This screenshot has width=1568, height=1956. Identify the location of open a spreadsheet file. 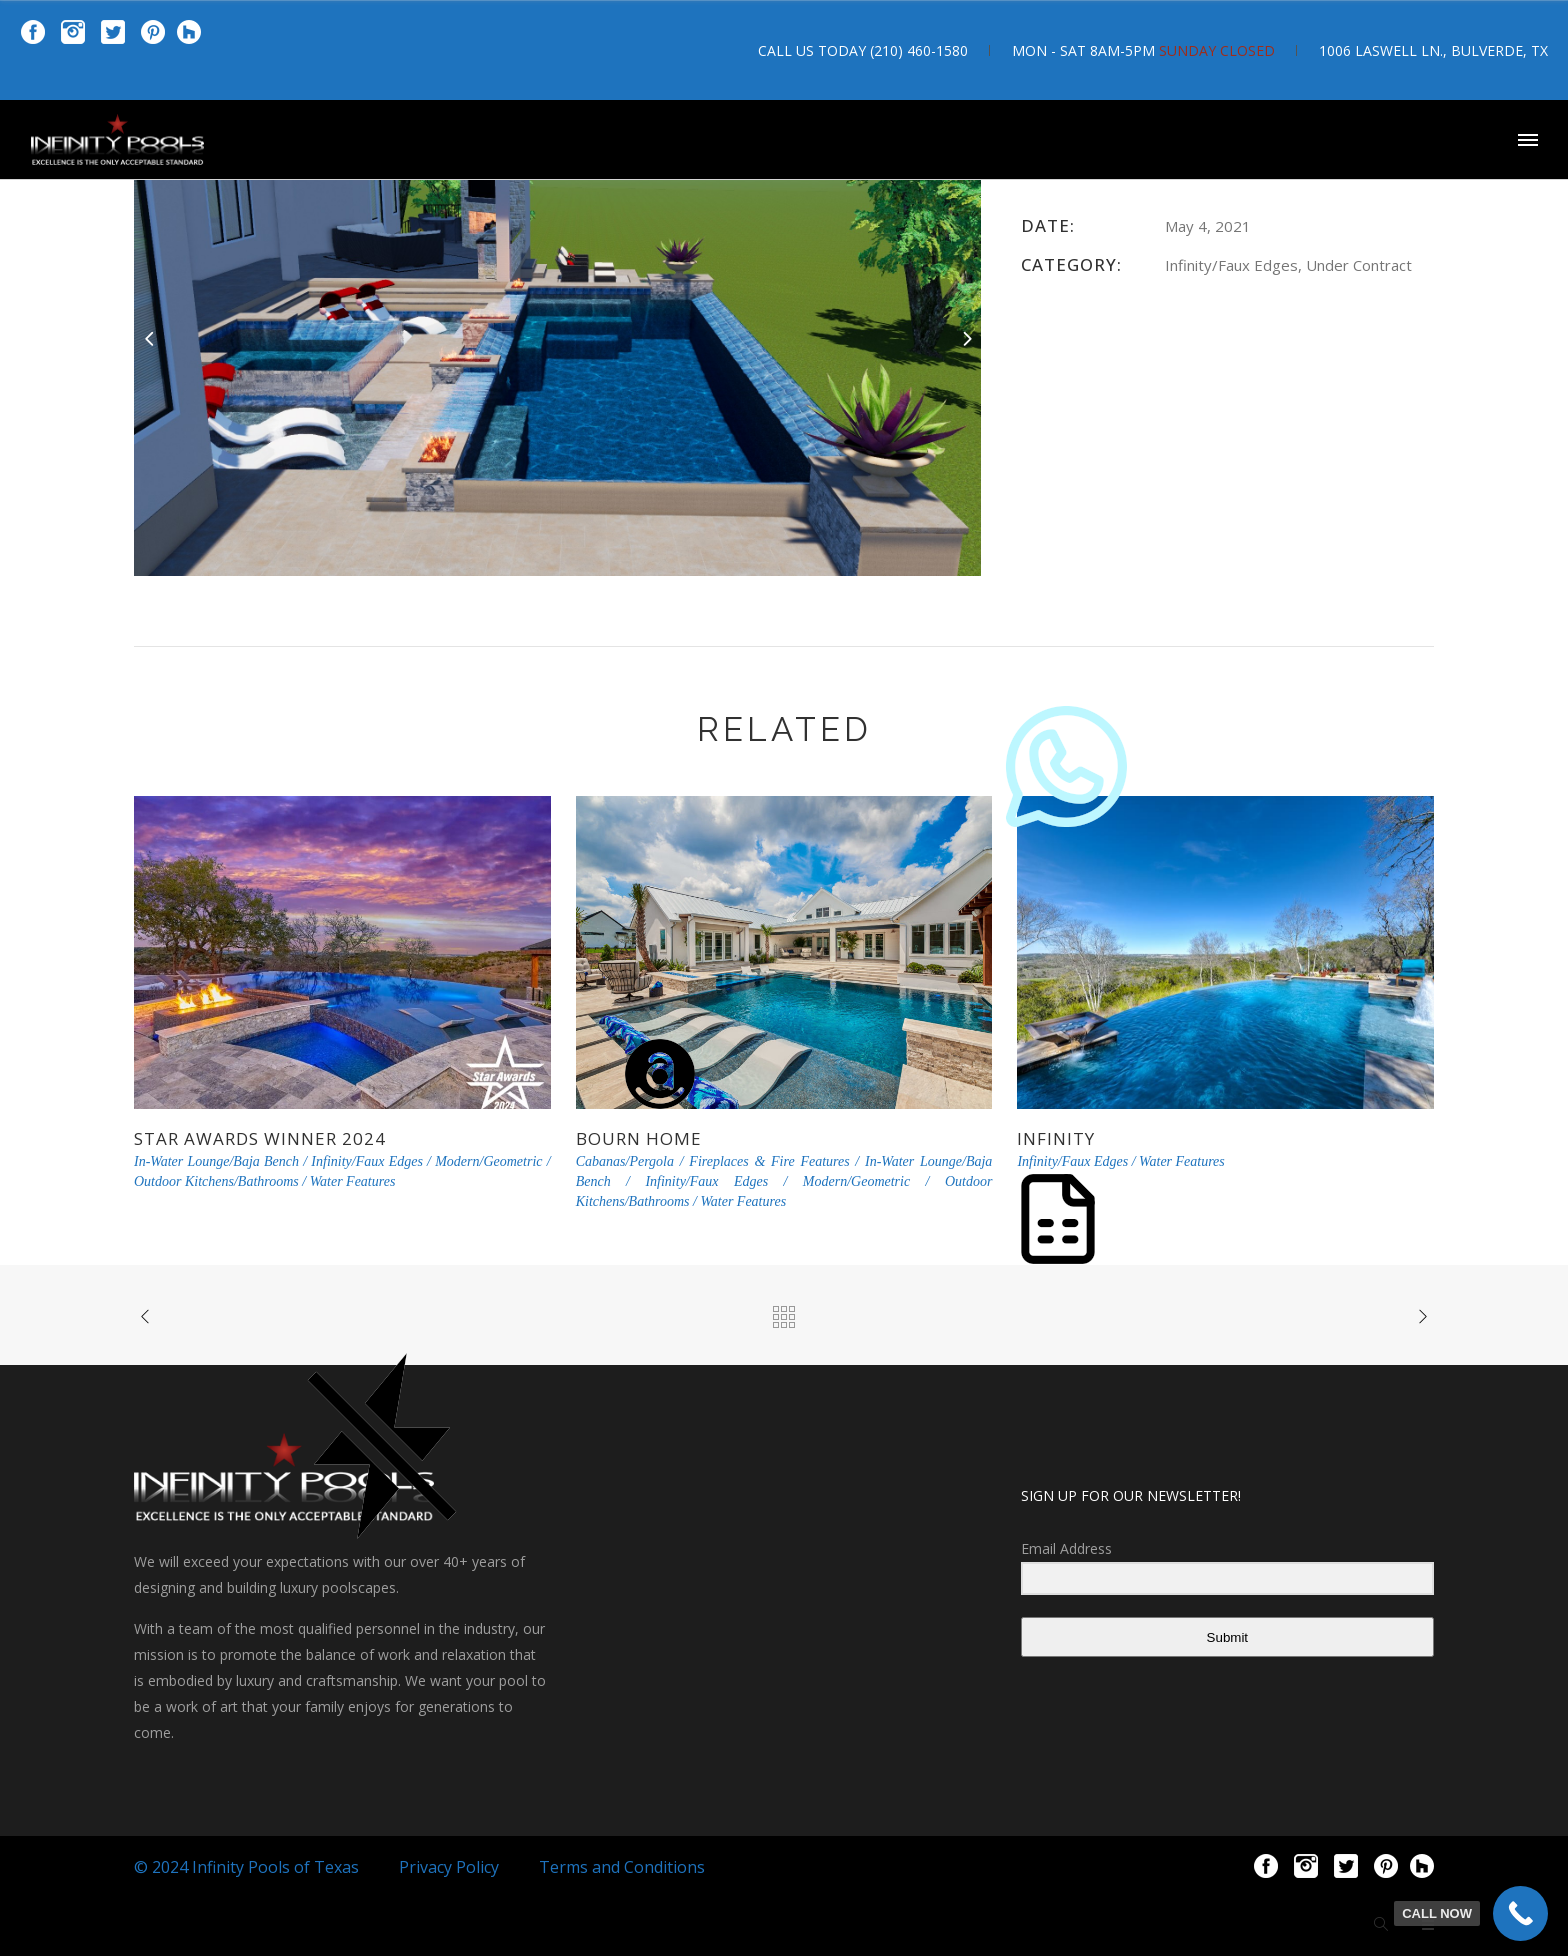
(1058, 1219).